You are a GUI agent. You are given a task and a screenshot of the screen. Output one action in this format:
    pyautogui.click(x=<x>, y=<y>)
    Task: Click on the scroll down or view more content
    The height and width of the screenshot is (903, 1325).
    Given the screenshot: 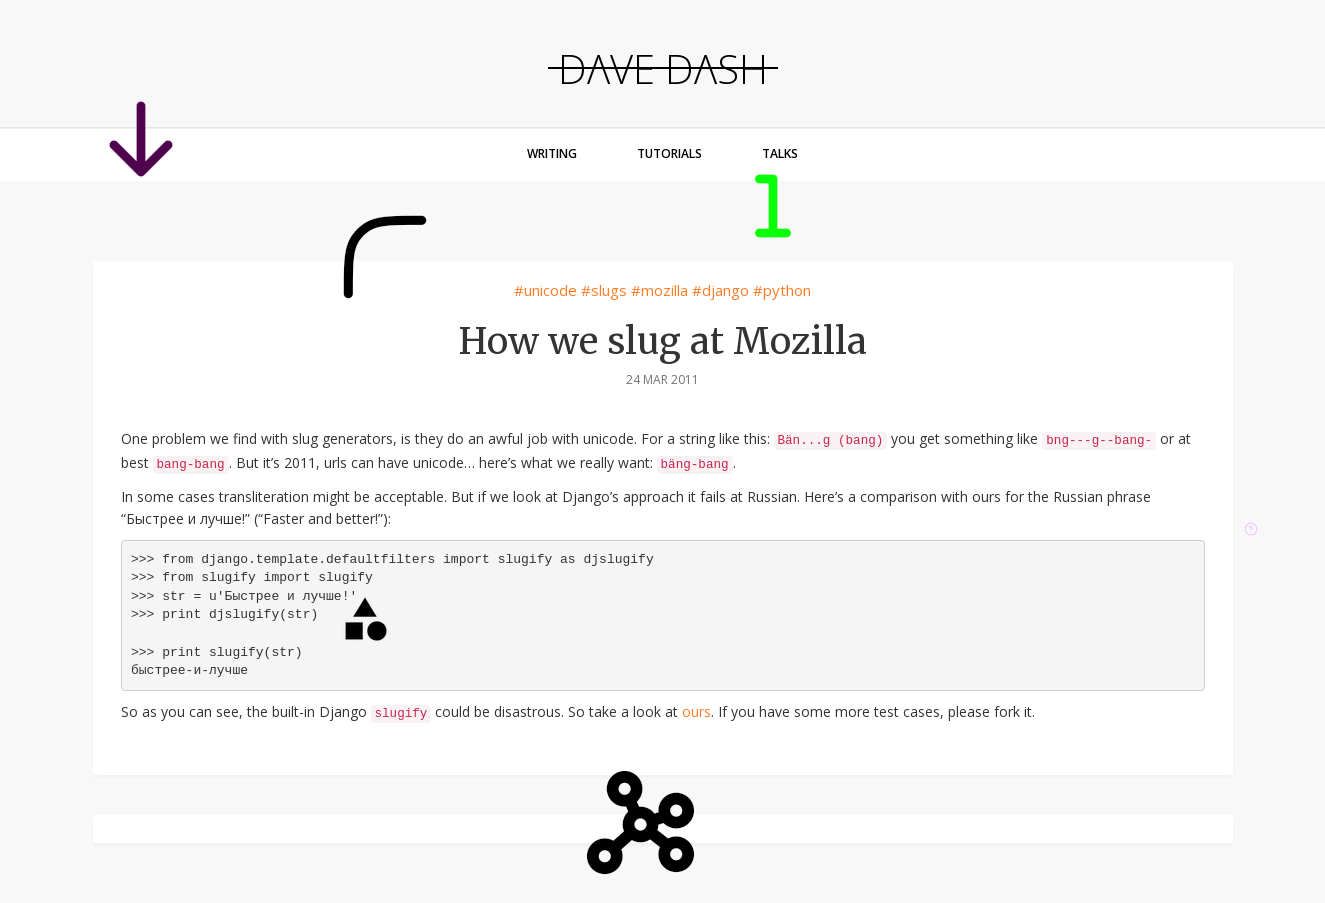 What is the action you would take?
    pyautogui.click(x=141, y=139)
    